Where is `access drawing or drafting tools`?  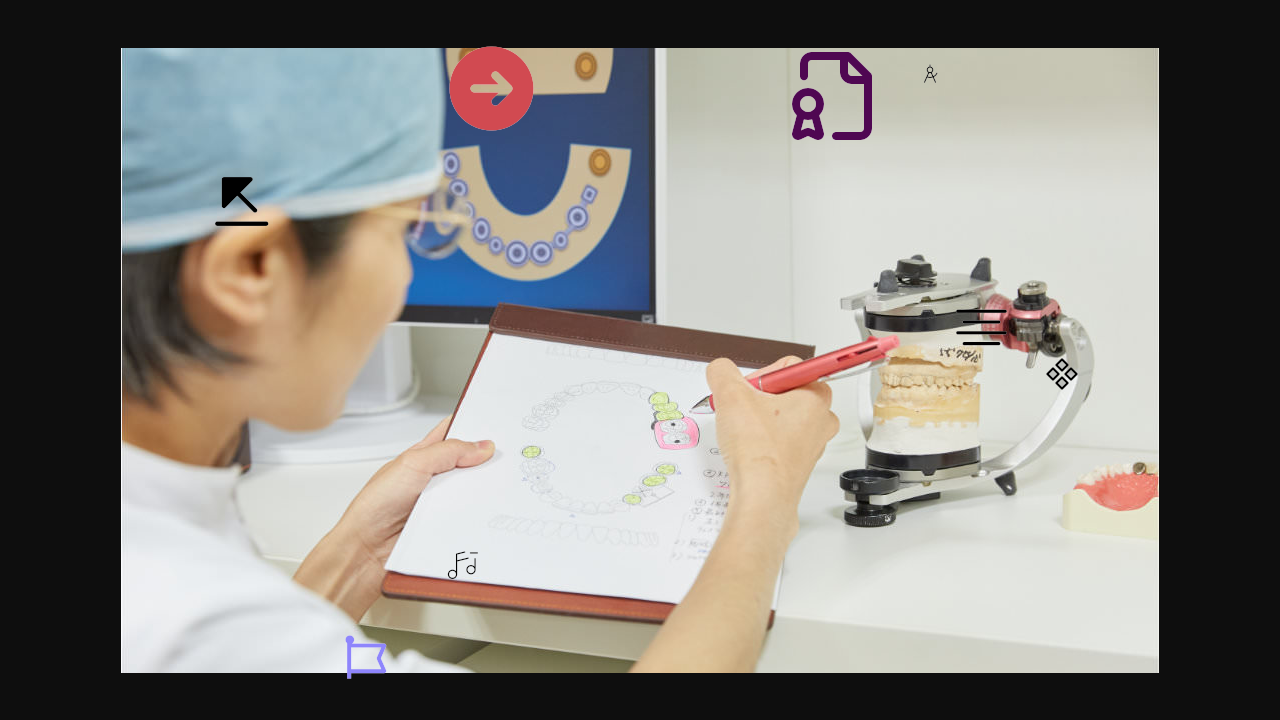
access drawing or drafting tools is located at coordinates (930, 74).